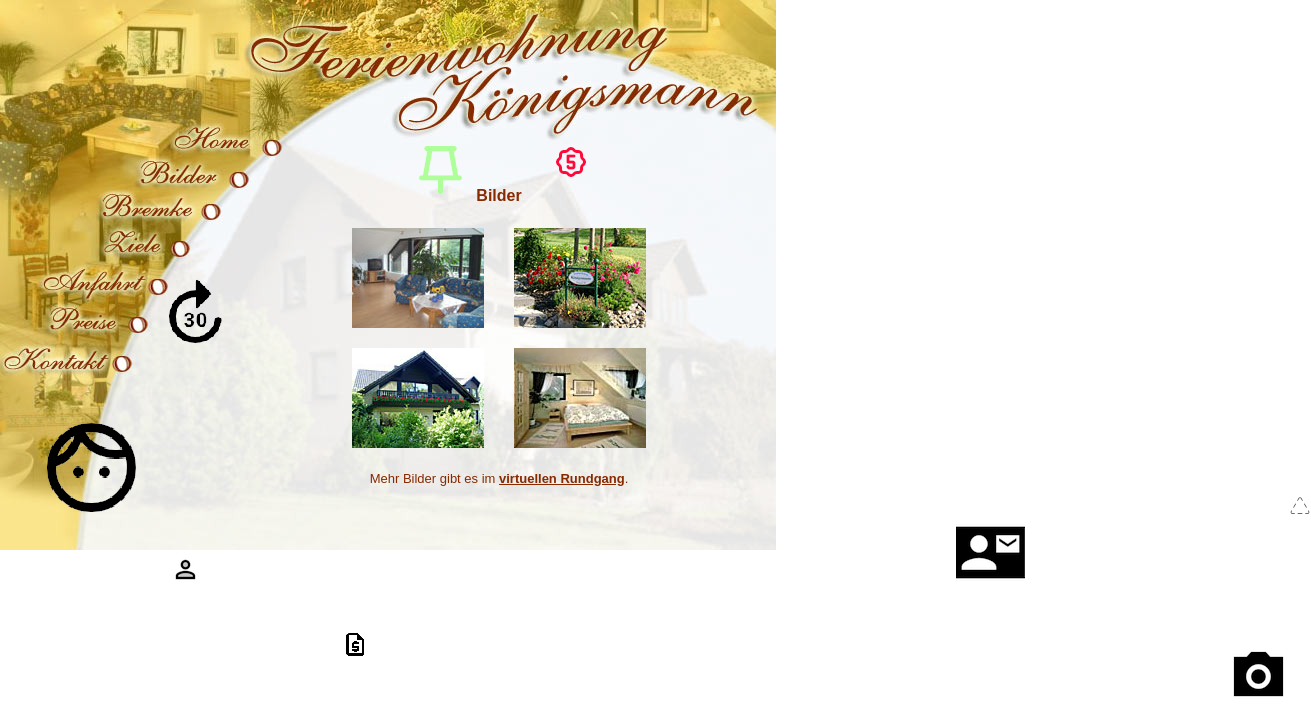 This screenshot has width=1311, height=720. I want to click on take a photo, so click(1258, 676).